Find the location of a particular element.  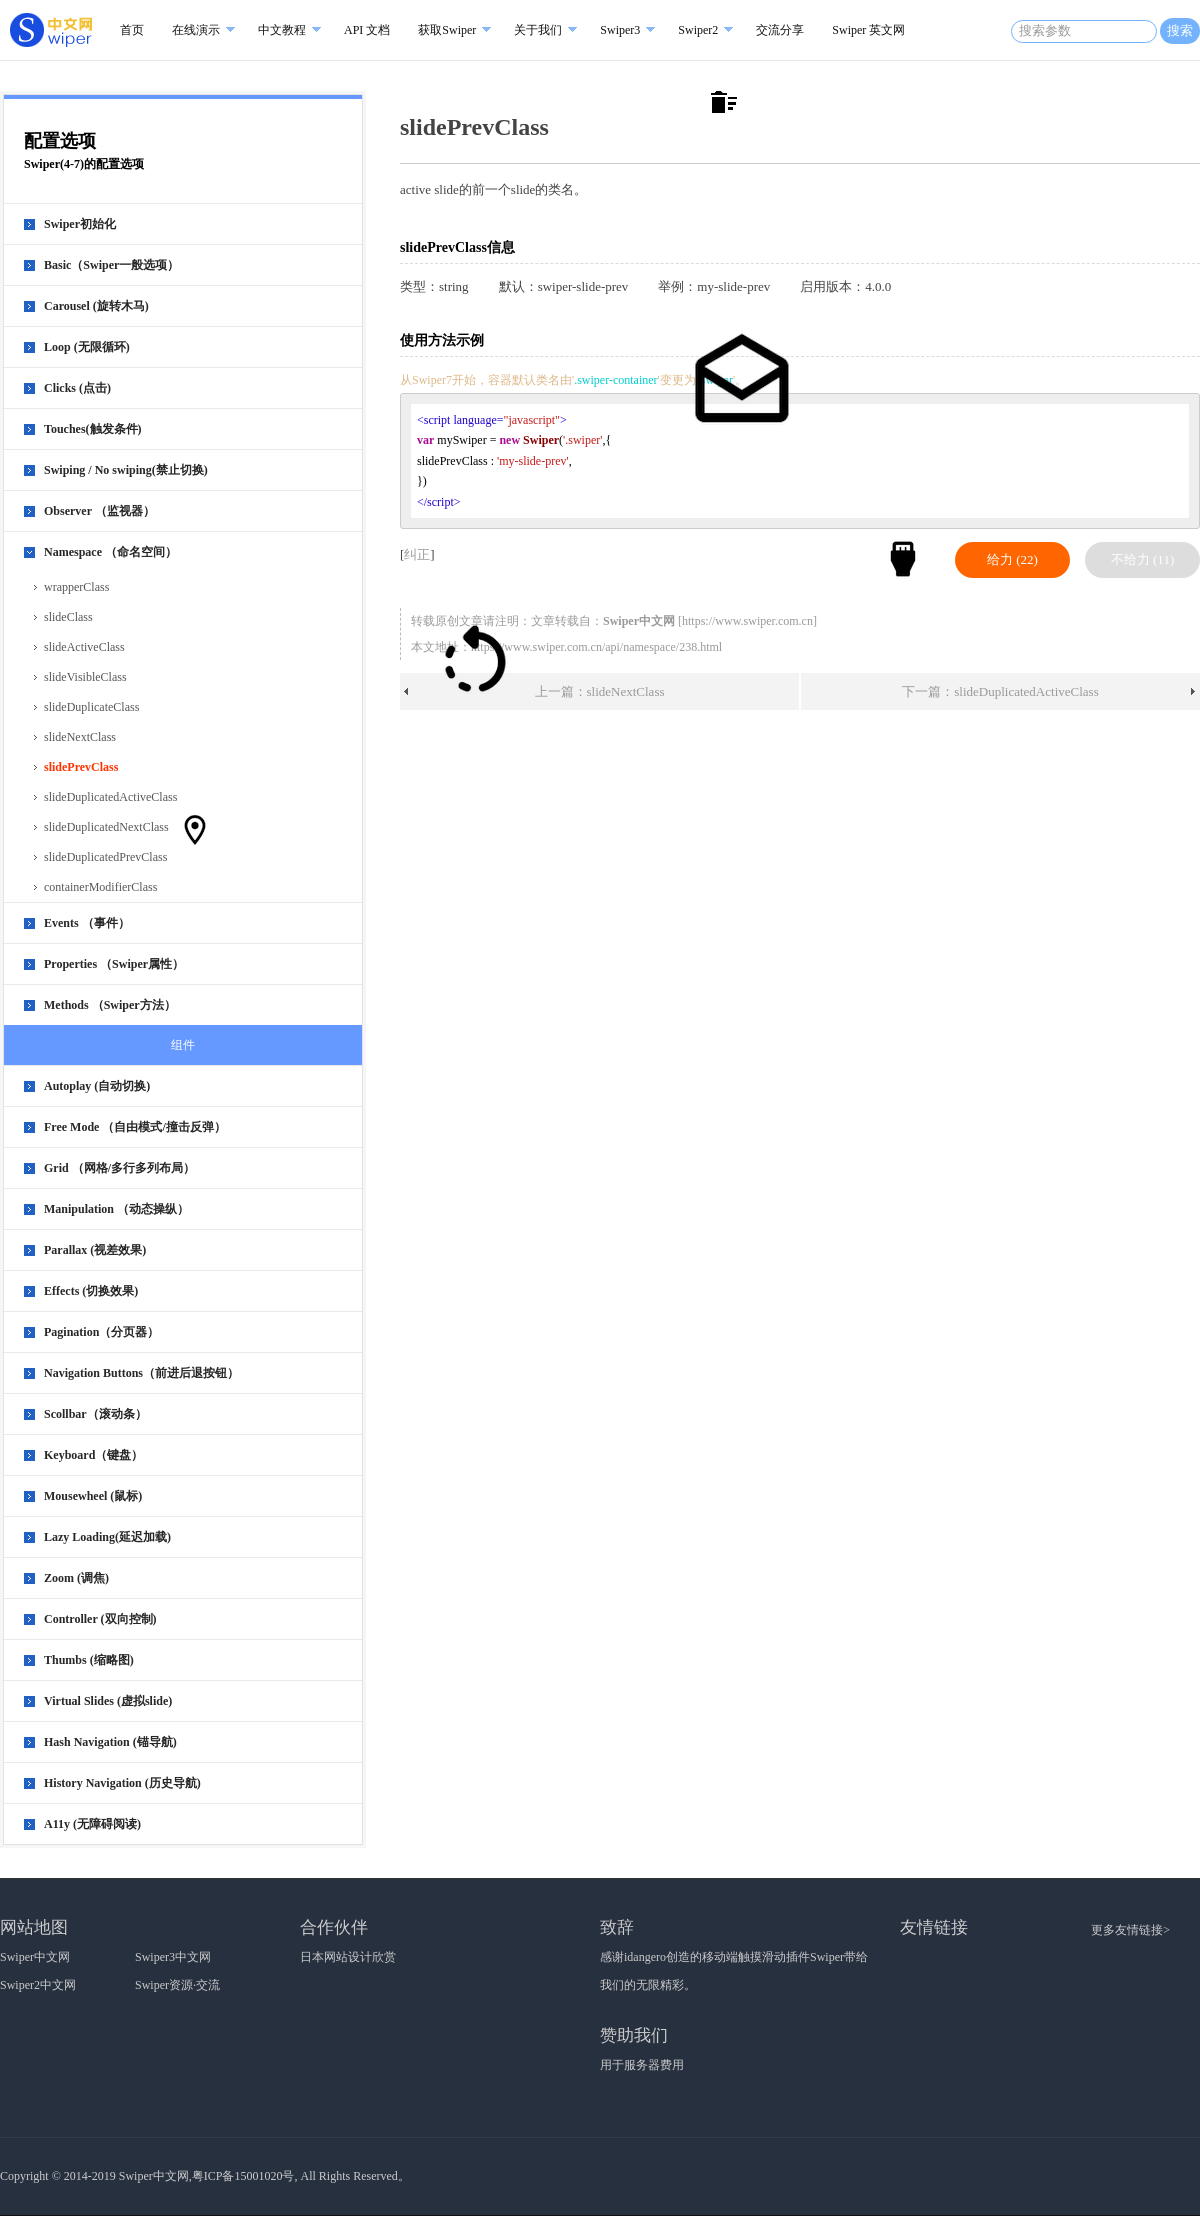

rotate image counterclockwise is located at coordinates (475, 662).